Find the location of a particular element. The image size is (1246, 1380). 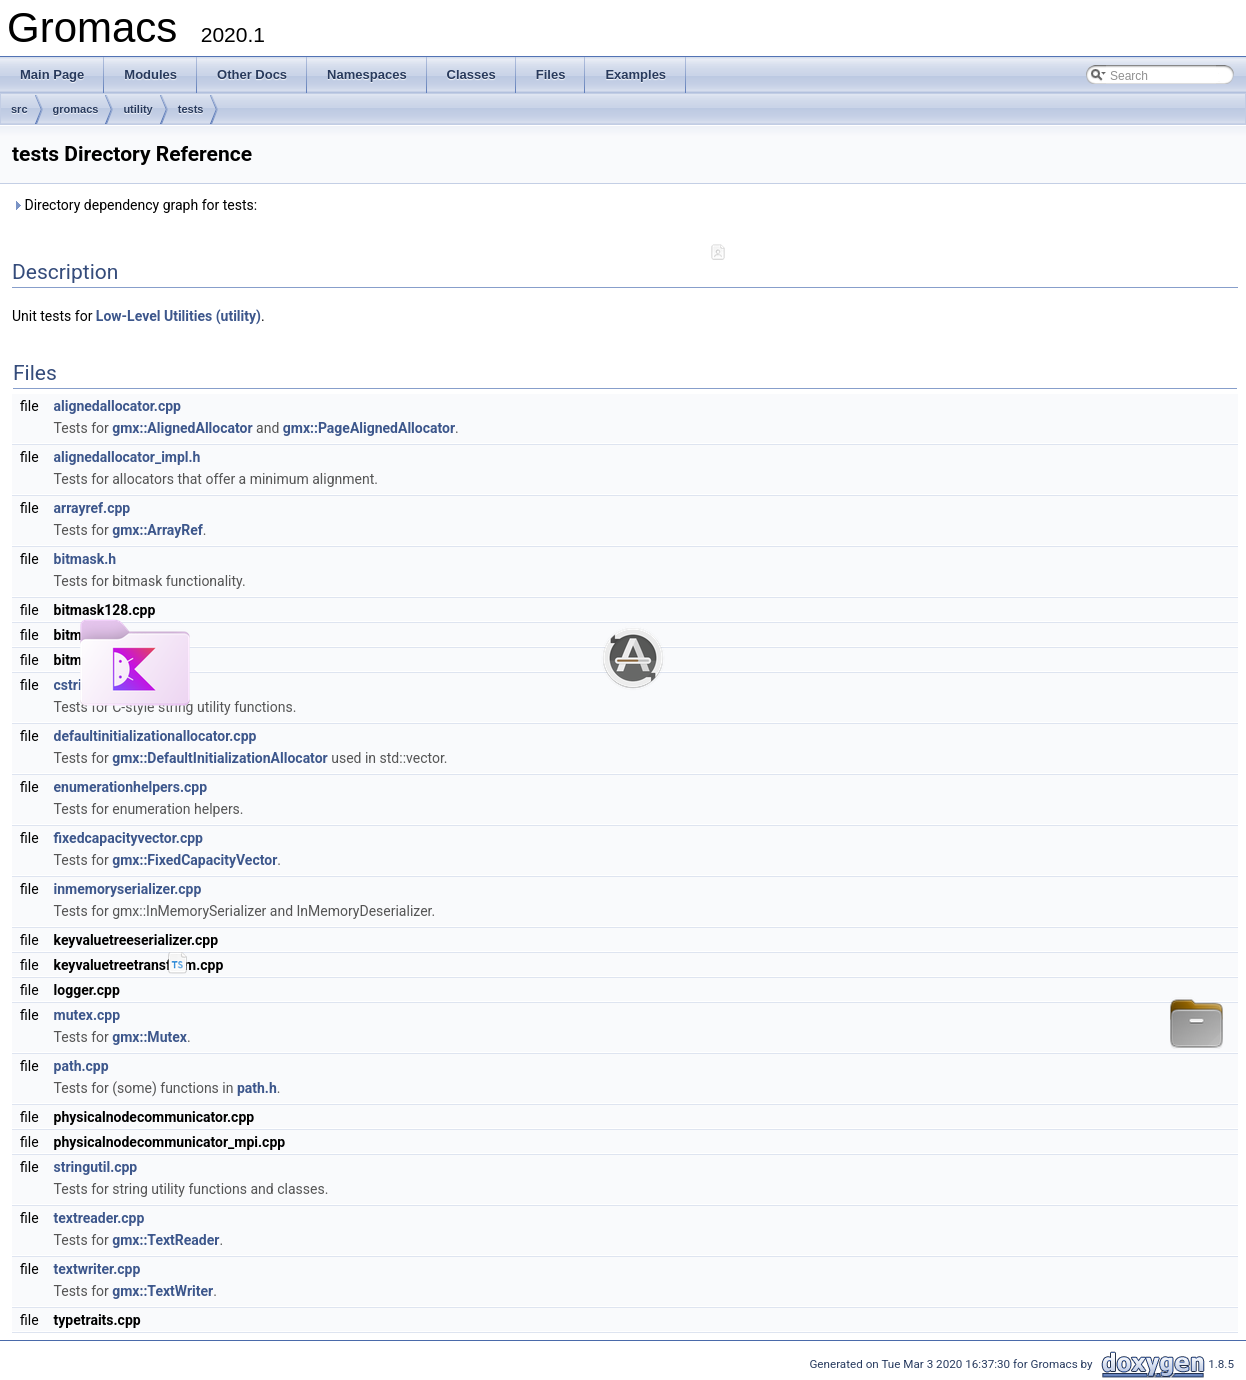

view document author information is located at coordinates (718, 252).